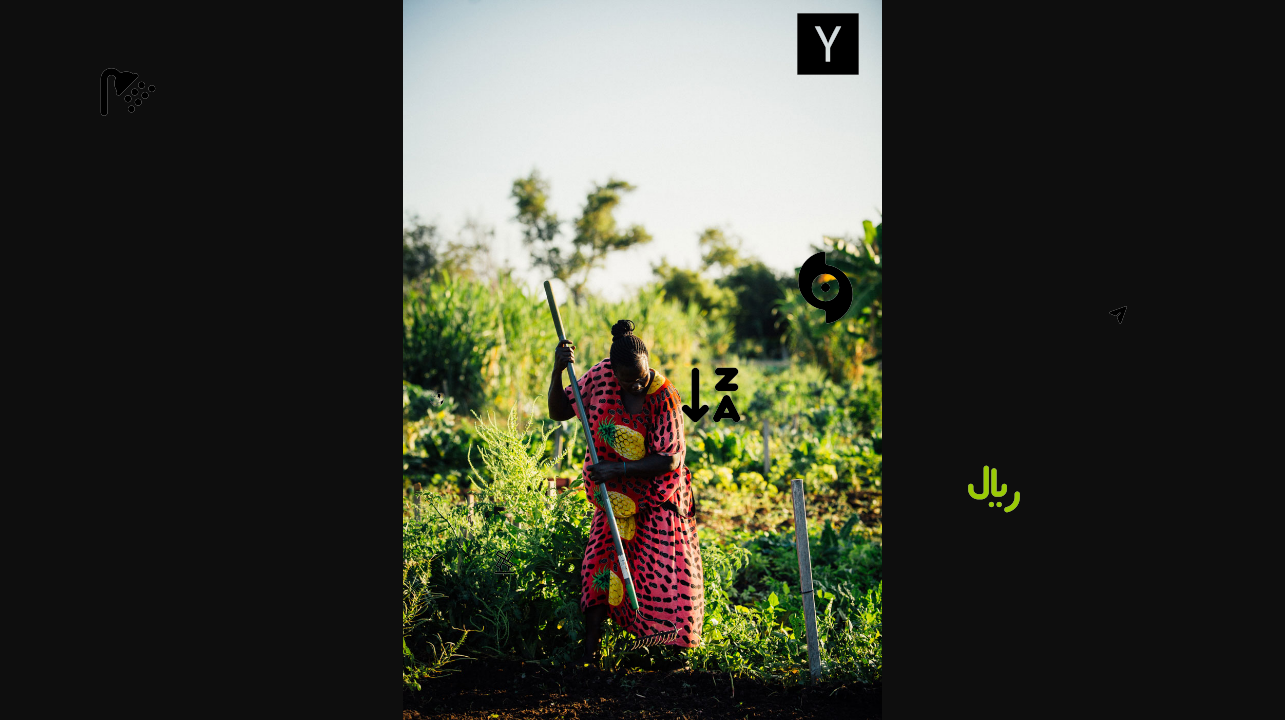 This screenshot has height=720, width=1285. Describe the element at coordinates (437, 398) in the screenshot. I see `the red yeti brand logo` at that location.